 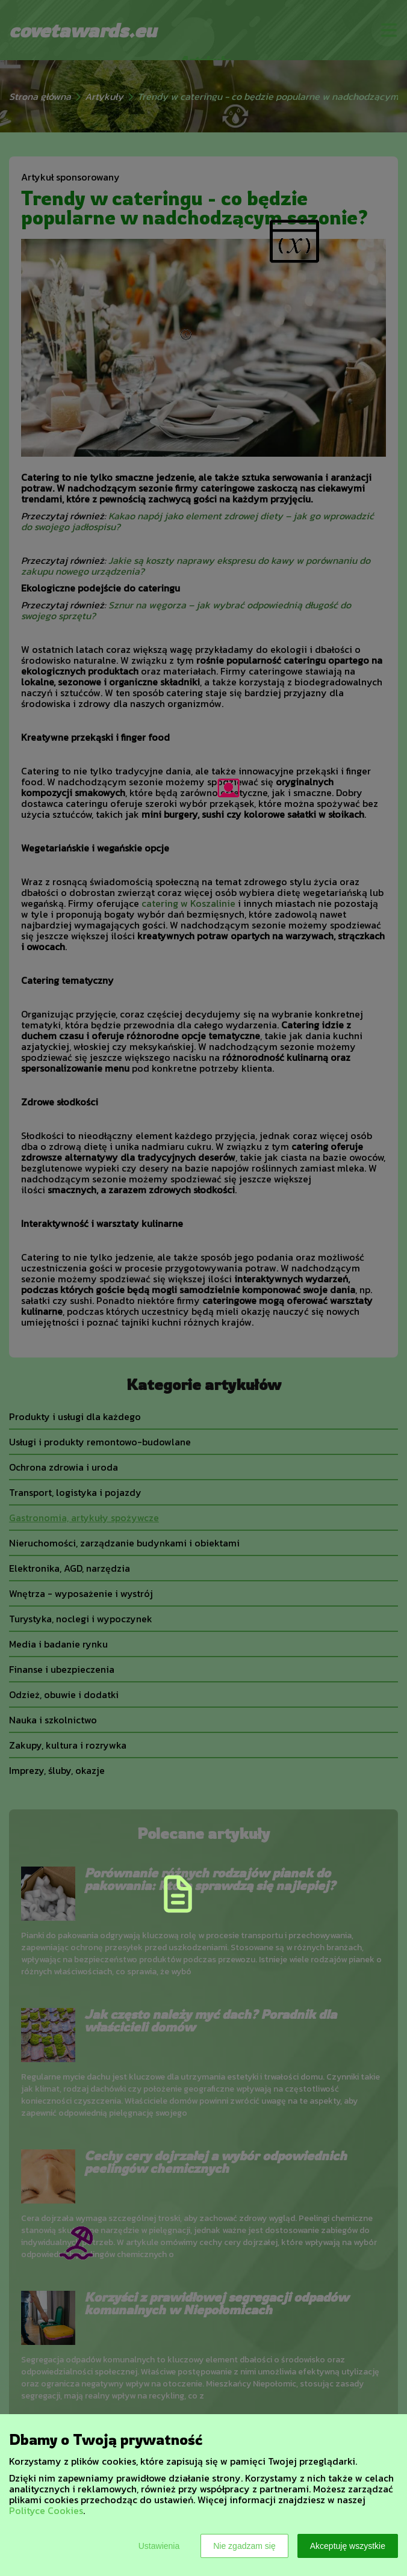 I want to click on view document or text file, so click(x=178, y=1894).